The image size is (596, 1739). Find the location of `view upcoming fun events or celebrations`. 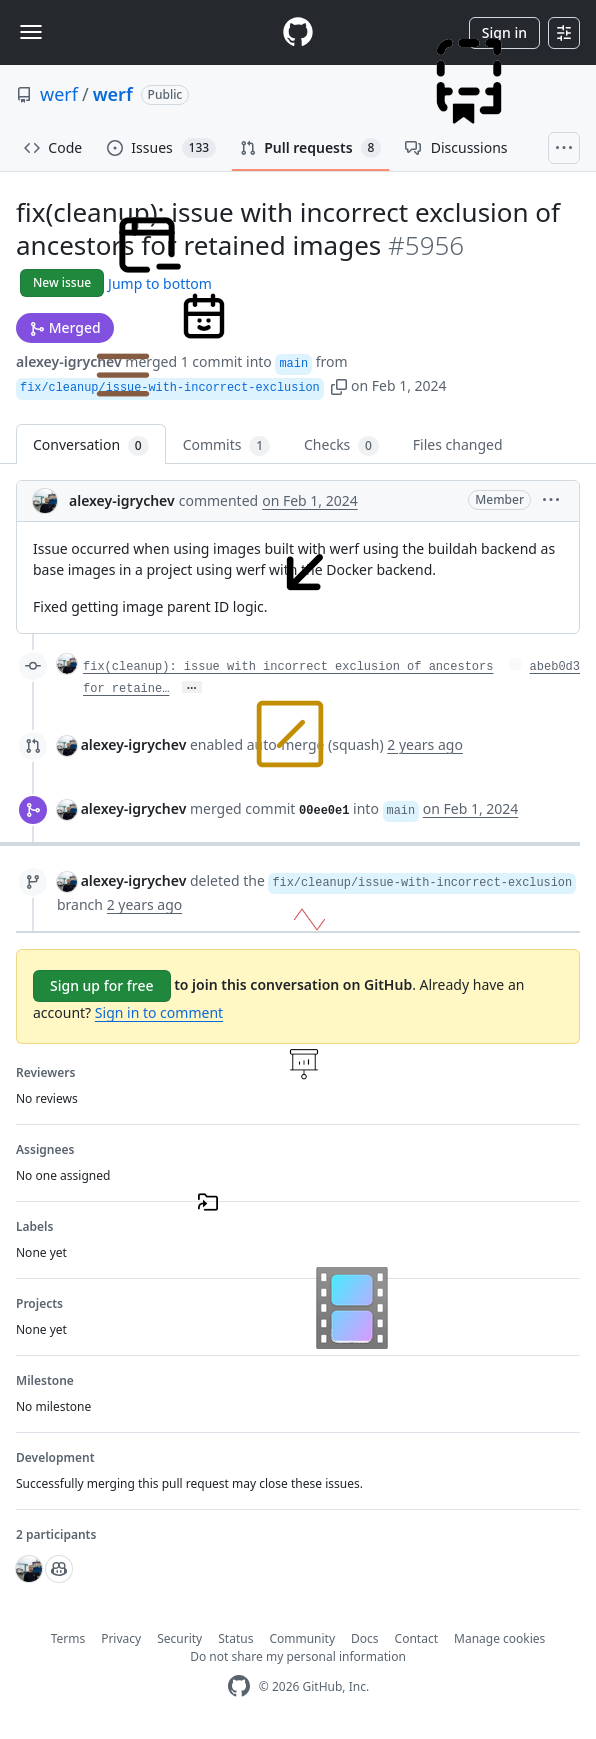

view upcoming fun events or celebrations is located at coordinates (204, 316).